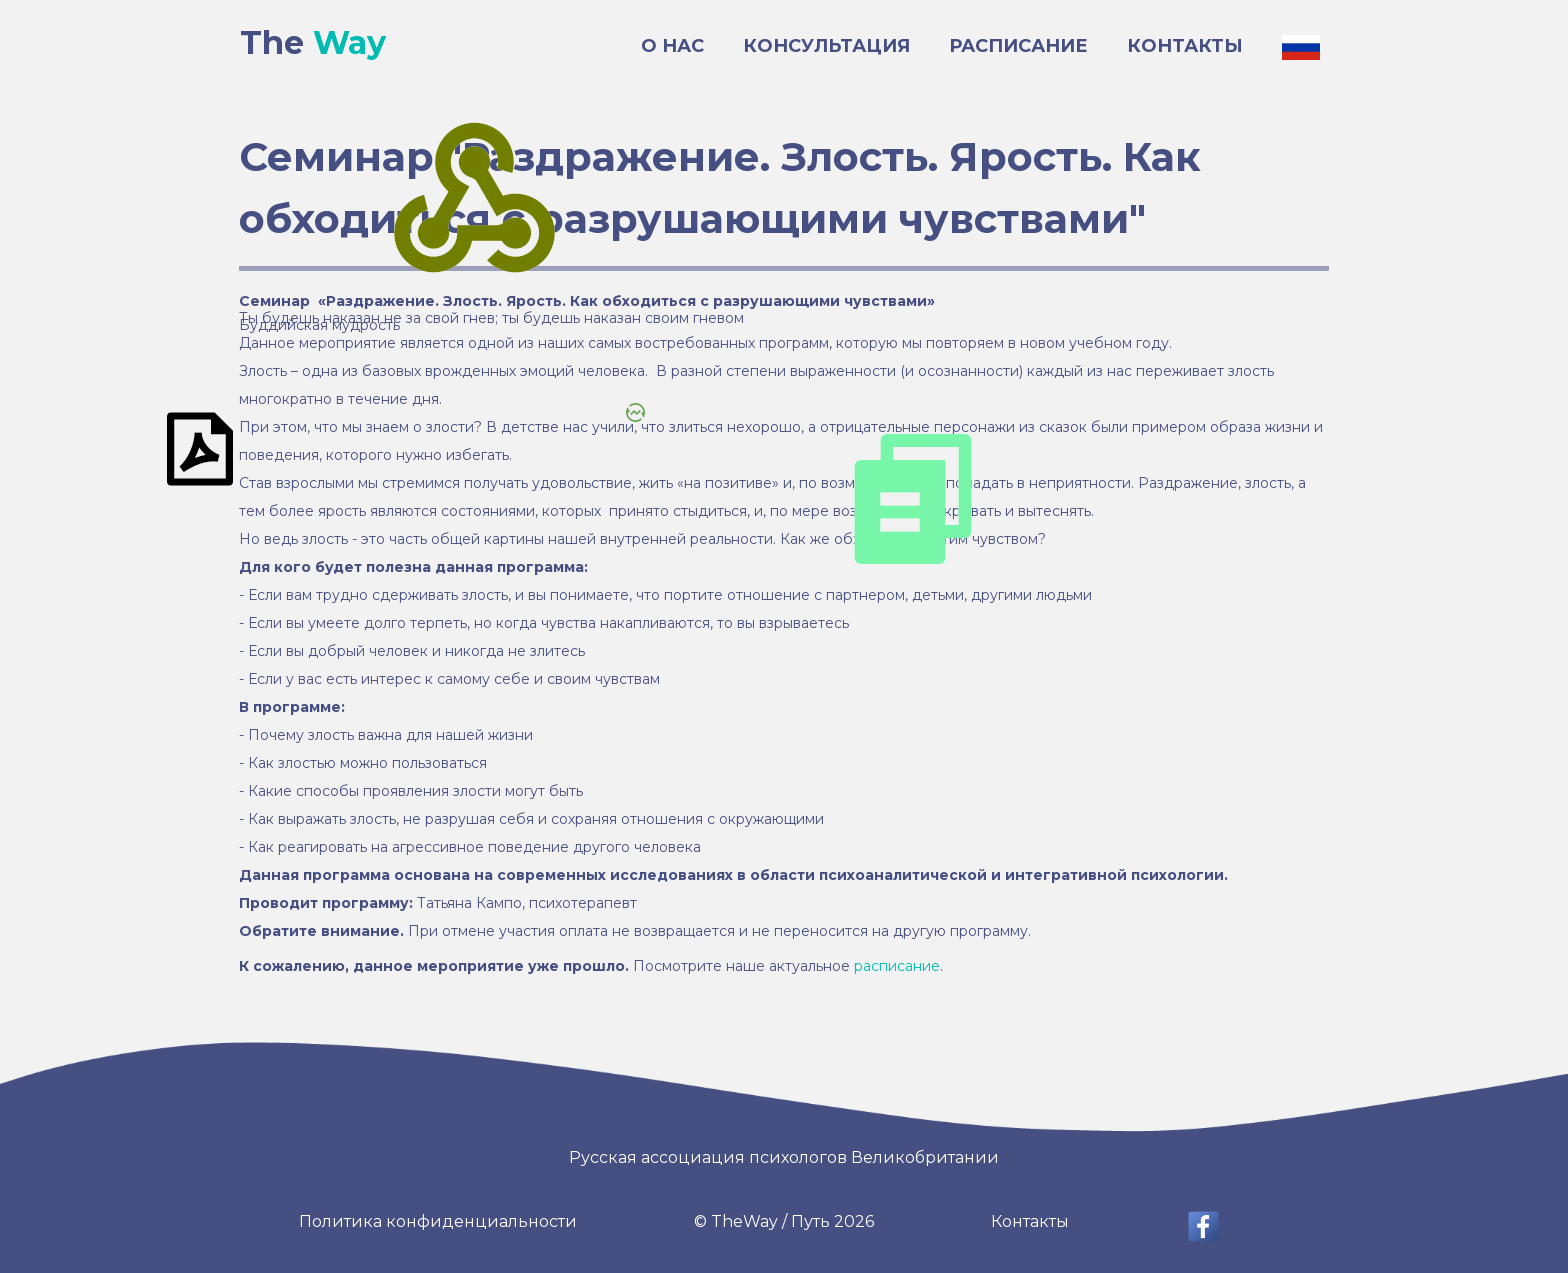 This screenshot has width=1568, height=1273. Describe the element at coordinates (200, 449) in the screenshot. I see `view or open a PDF document` at that location.